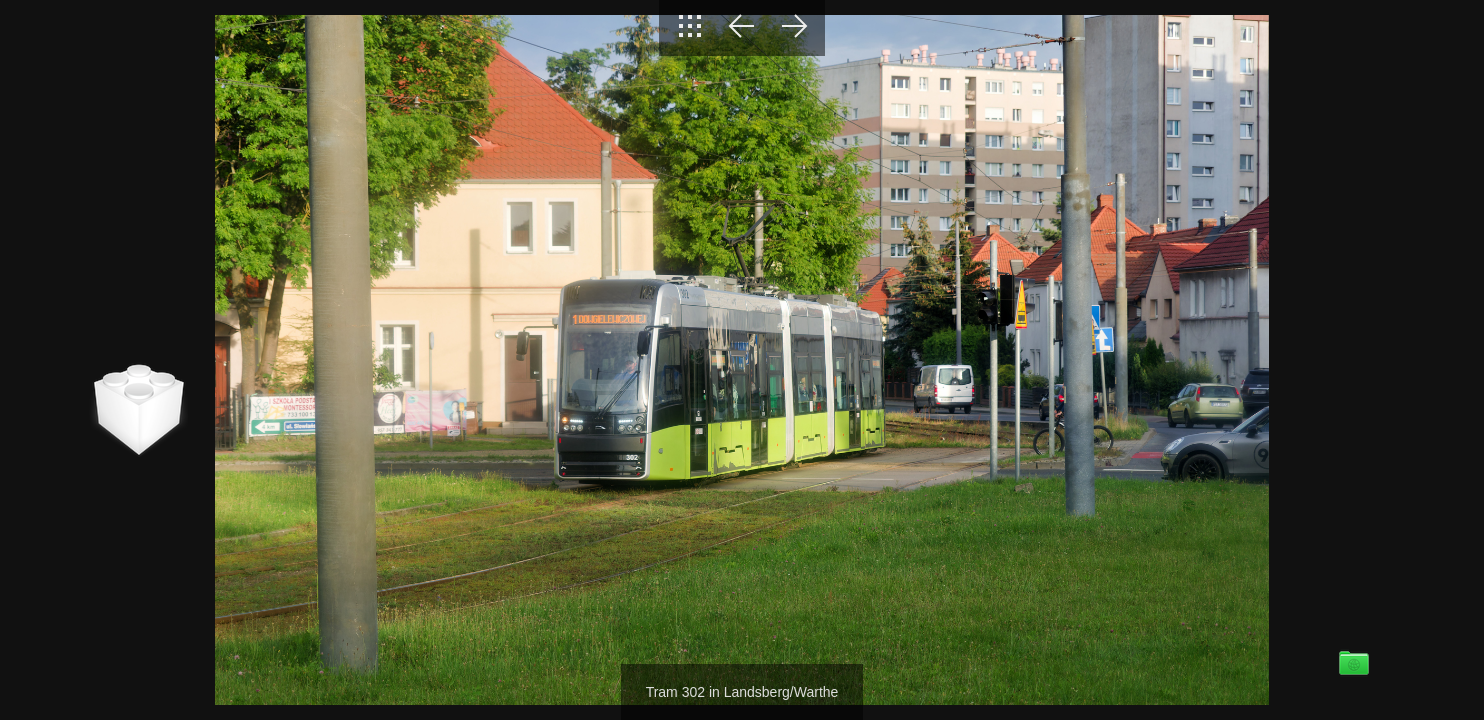 The width and height of the screenshot is (1484, 720). What do you see at coordinates (138, 410) in the screenshot?
I see `a plugin or extension module` at bounding box center [138, 410].